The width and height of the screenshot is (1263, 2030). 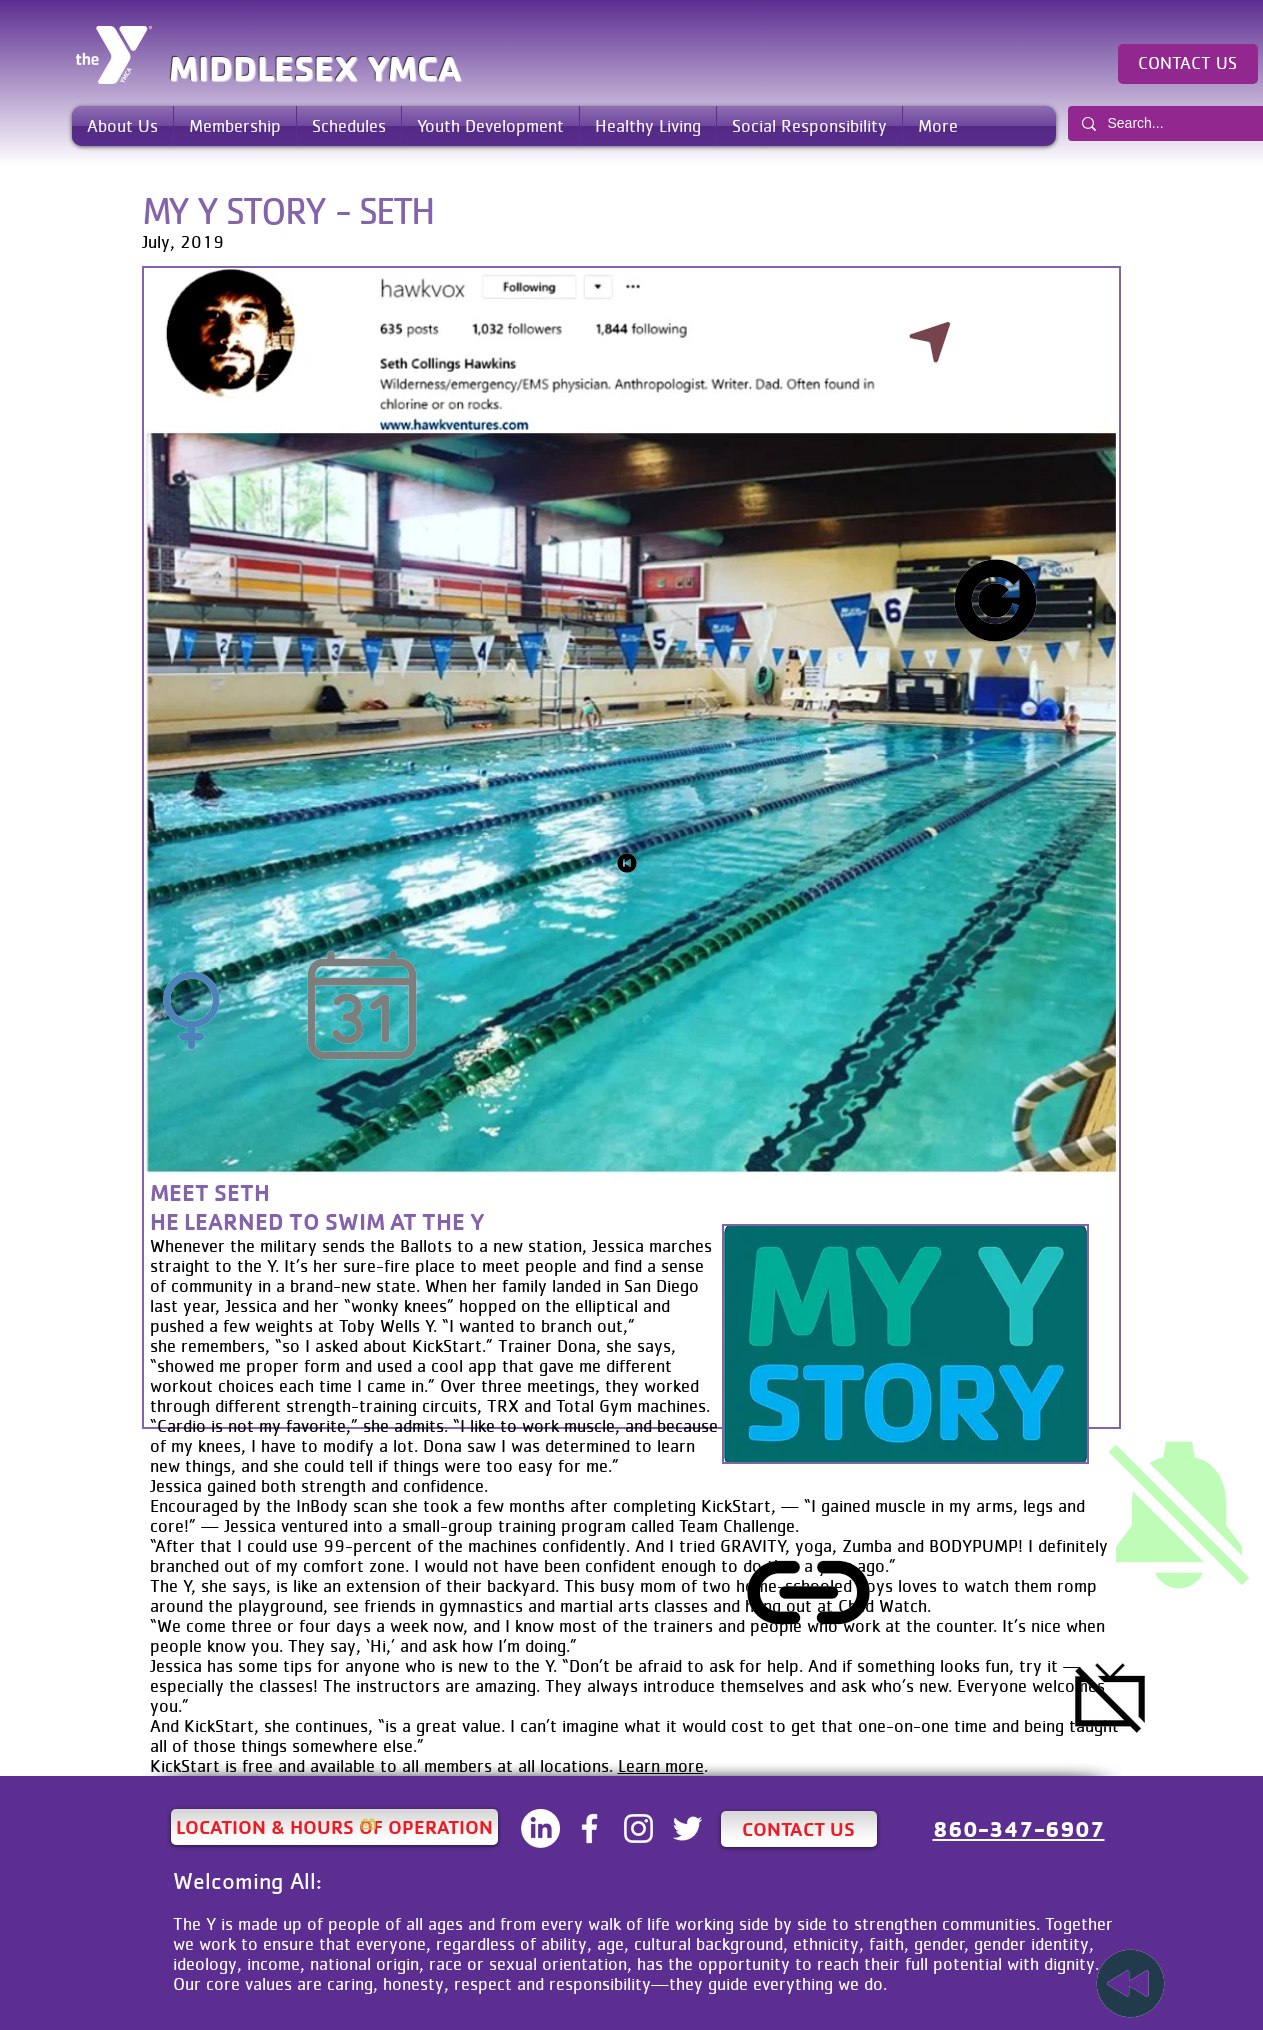 I want to click on mute notifications, so click(x=1179, y=1515).